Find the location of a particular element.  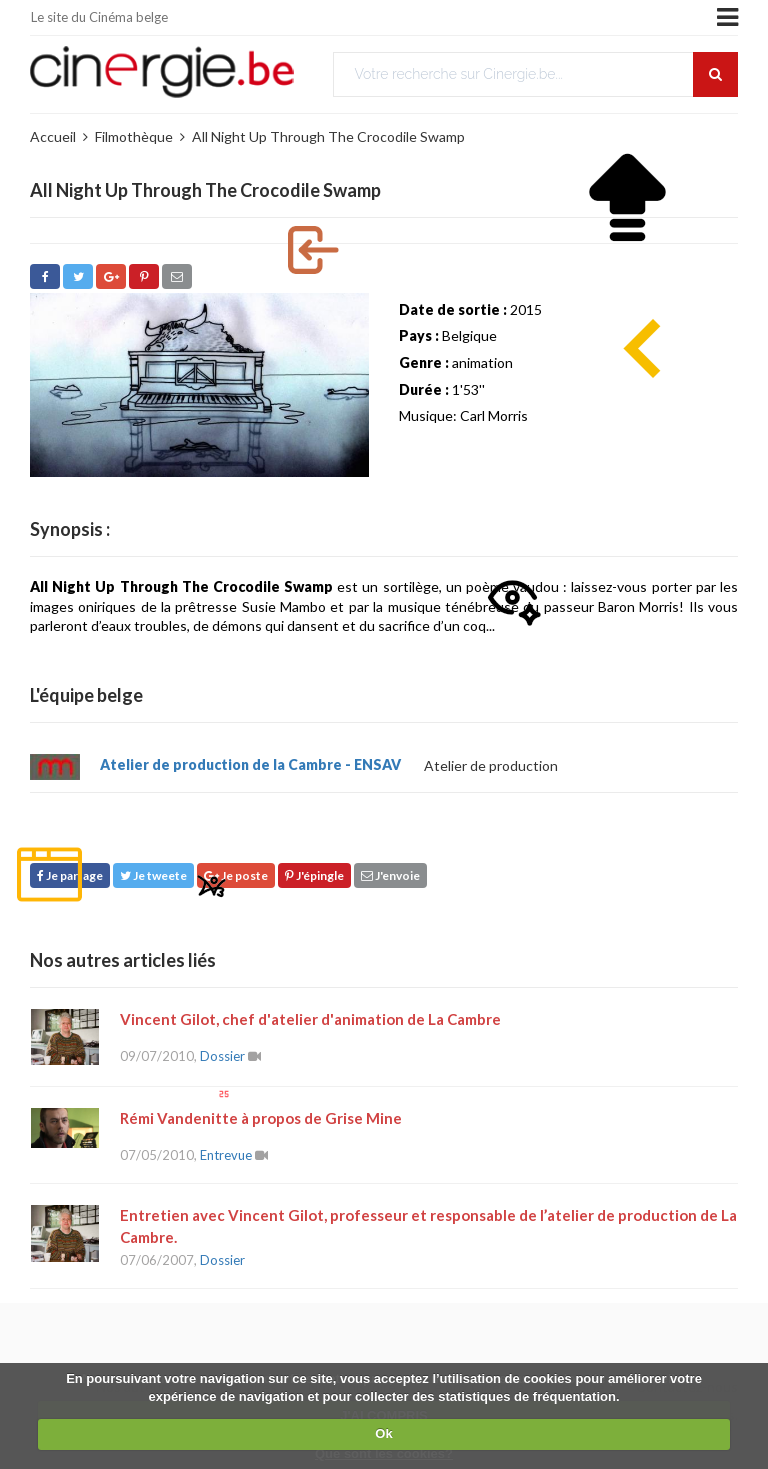

enable smart view or AI-powered visual features is located at coordinates (512, 597).